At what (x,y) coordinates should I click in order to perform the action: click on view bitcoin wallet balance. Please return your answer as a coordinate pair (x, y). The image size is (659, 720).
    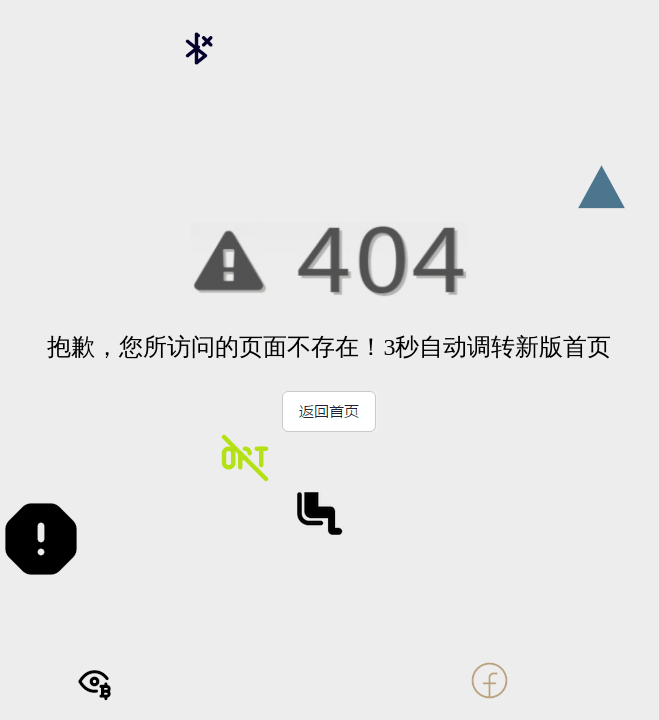
    Looking at the image, I should click on (94, 681).